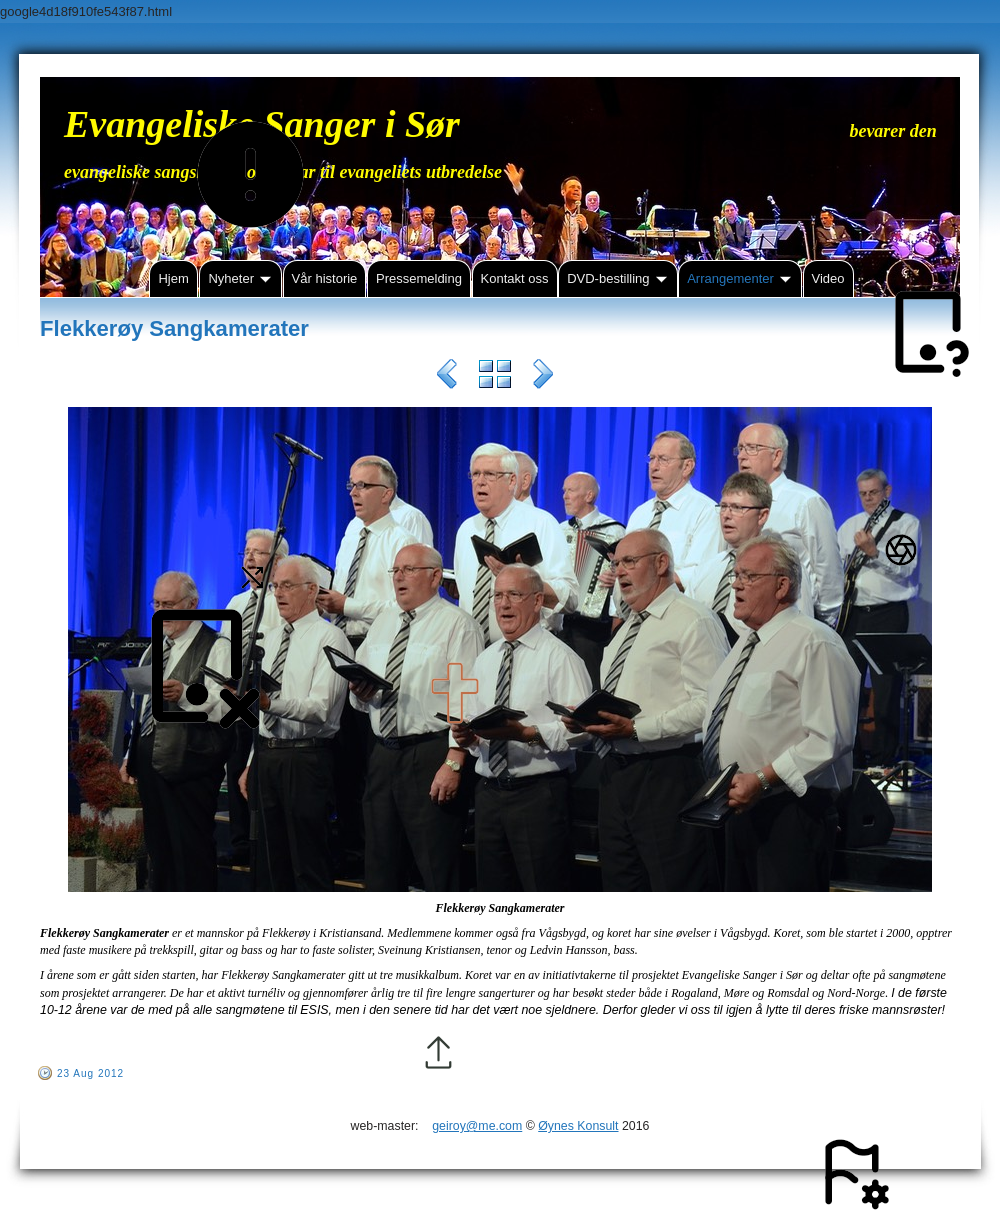  I want to click on tablet device help or support, so click(928, 332).